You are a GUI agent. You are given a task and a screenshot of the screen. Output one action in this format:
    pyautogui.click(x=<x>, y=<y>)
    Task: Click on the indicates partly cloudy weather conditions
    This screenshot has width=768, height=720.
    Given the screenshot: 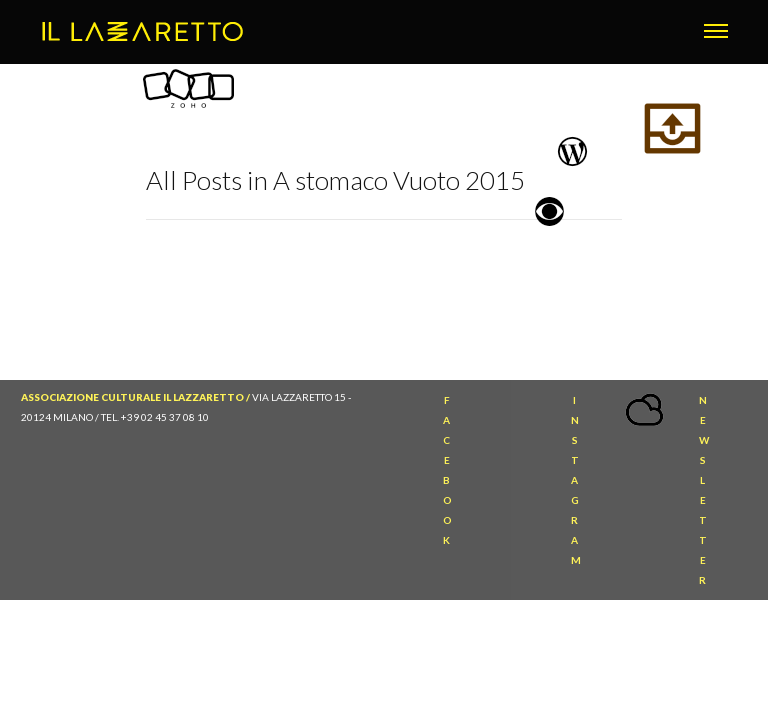 What is the action you would take?
    pyautogui.click(x=644, y=410)
    